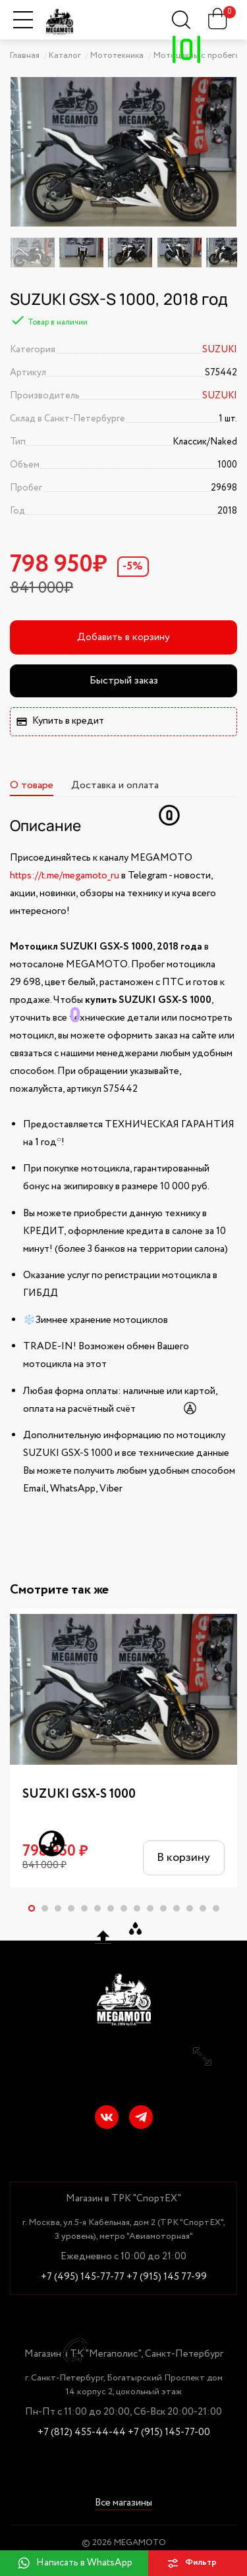 The width and height of the screenshot is (247, 2576). What do you see at coordinates (186, 49) in the screenshot?
I see `distribute layers evenly in vertical space` at bounding box center [186, 49].